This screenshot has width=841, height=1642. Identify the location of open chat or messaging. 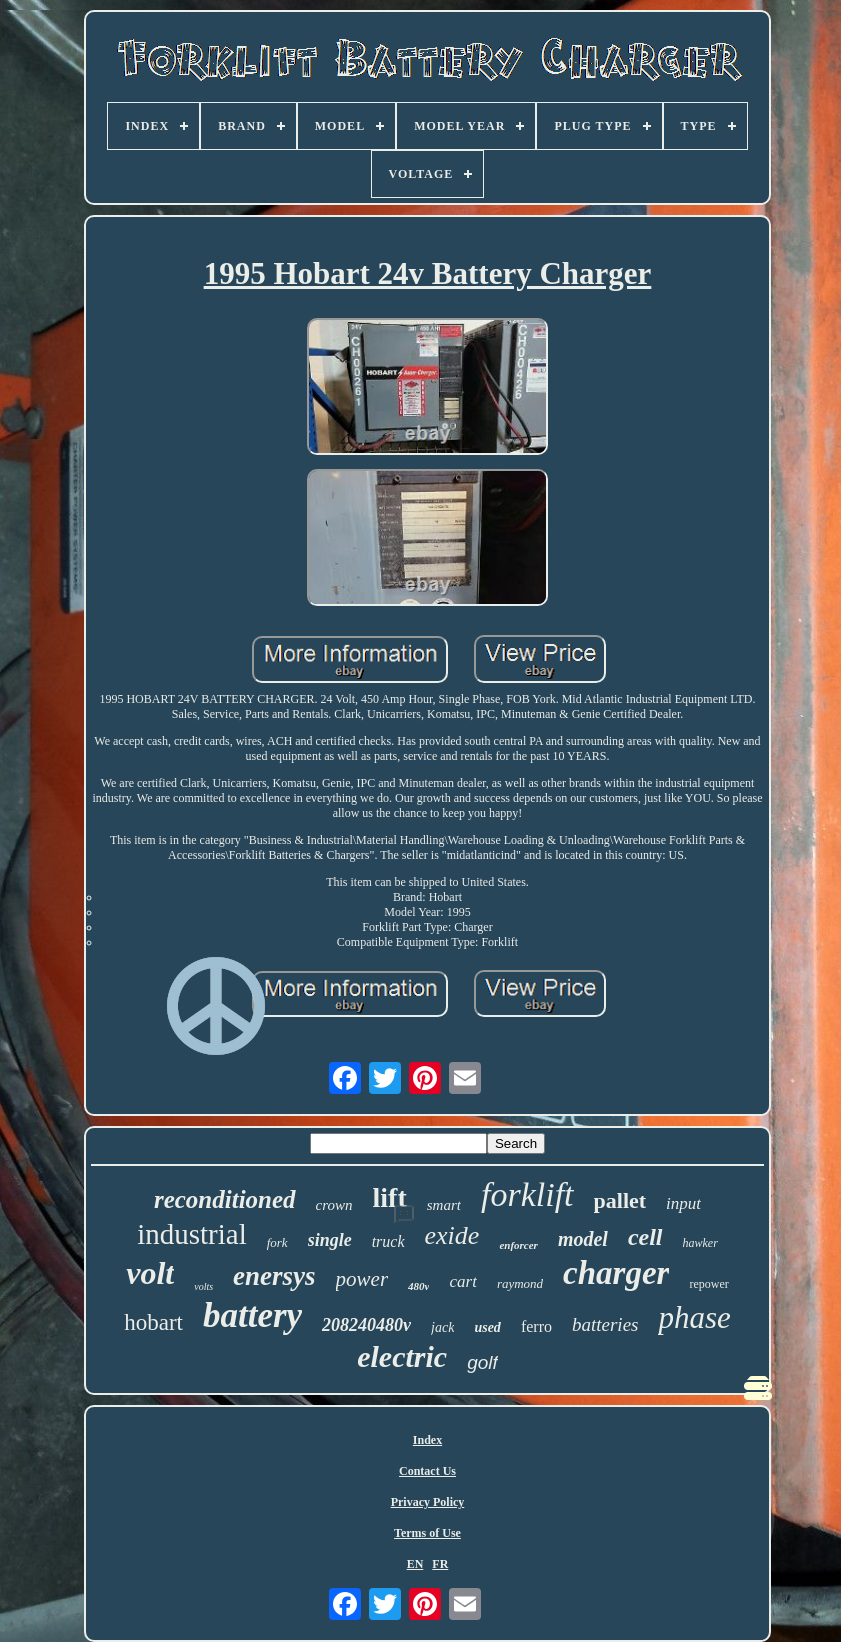
(404, 1213).